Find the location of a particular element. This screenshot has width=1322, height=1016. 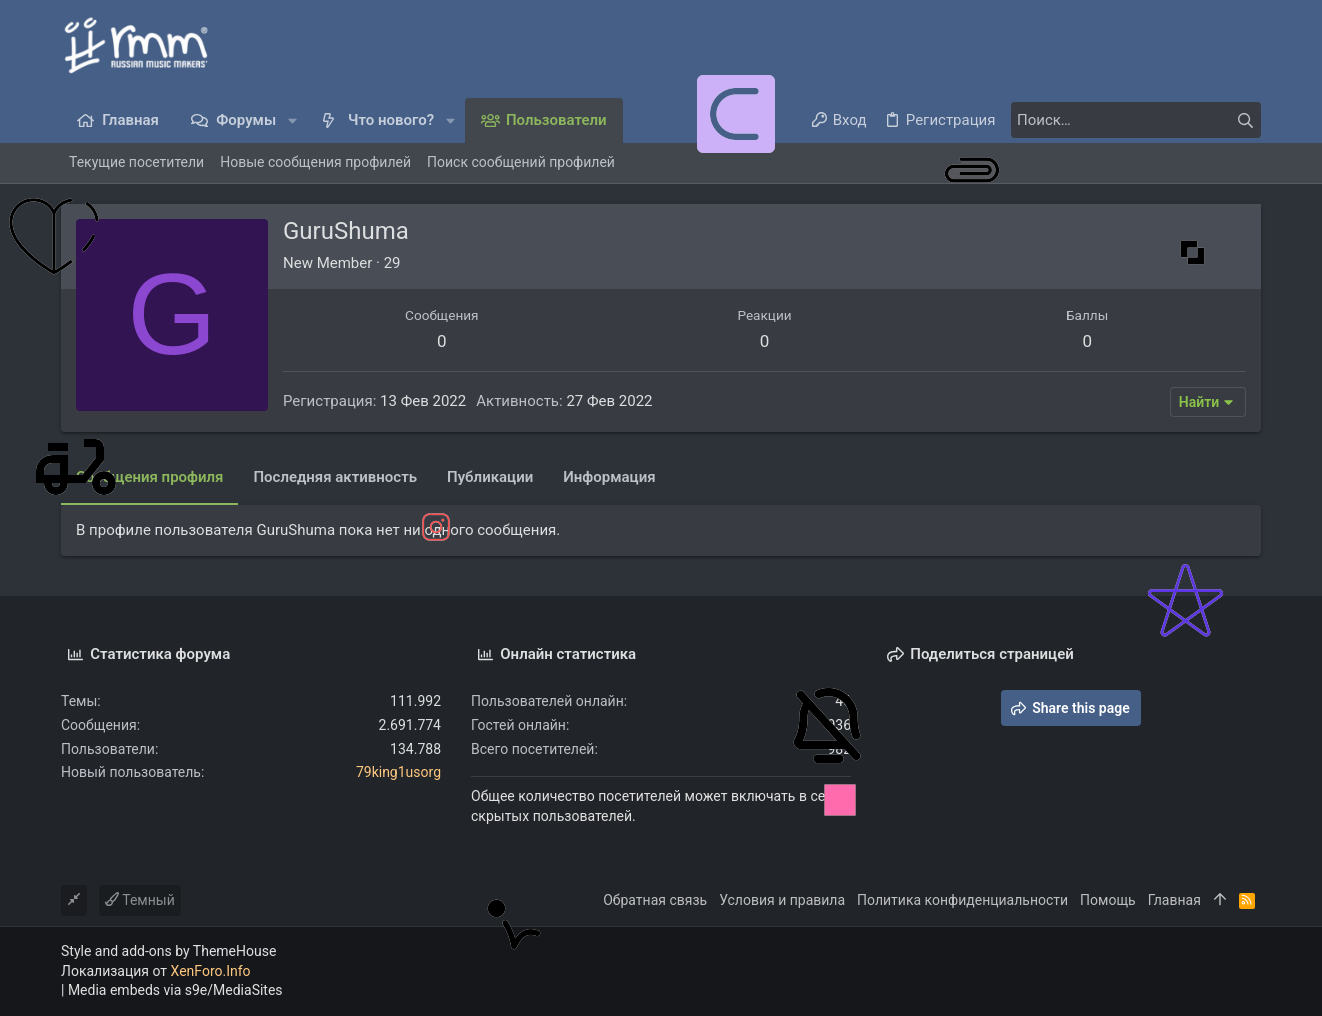

select moped or scooter delivery option is located at coordinates (76, 467).